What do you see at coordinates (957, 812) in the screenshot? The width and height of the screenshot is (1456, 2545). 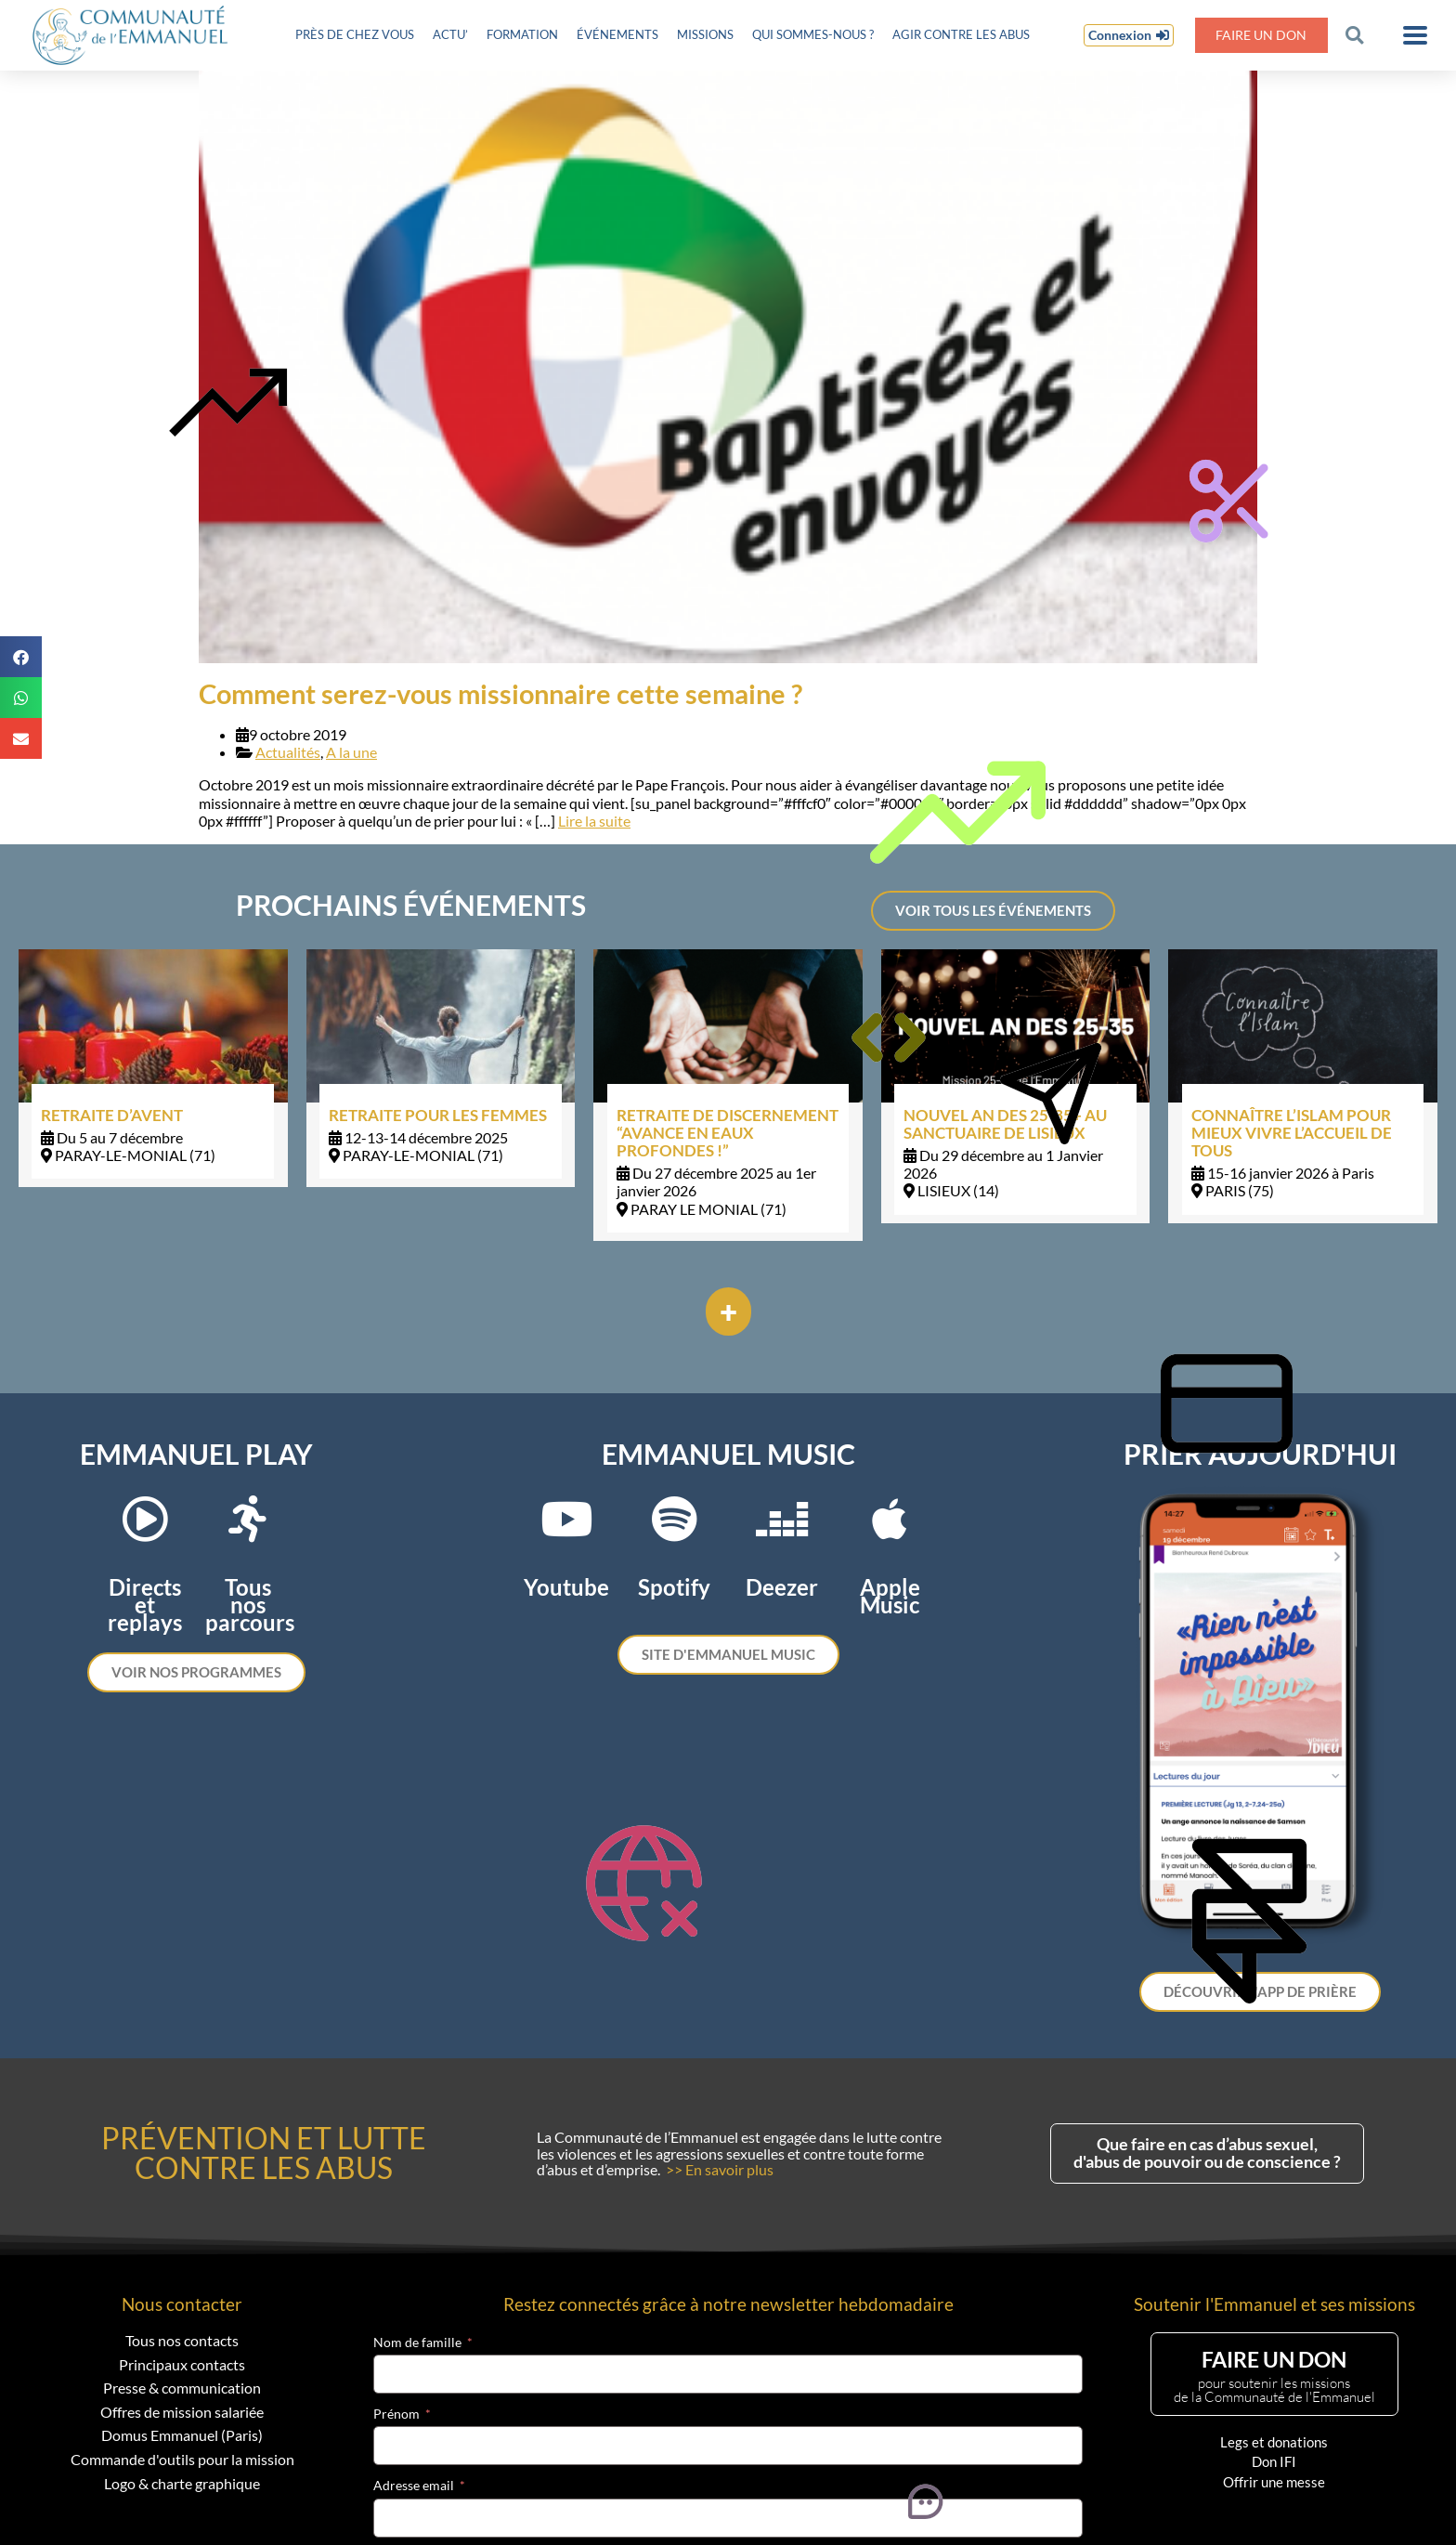 I see `view trending or popular content` at bounding box center [957, 812].